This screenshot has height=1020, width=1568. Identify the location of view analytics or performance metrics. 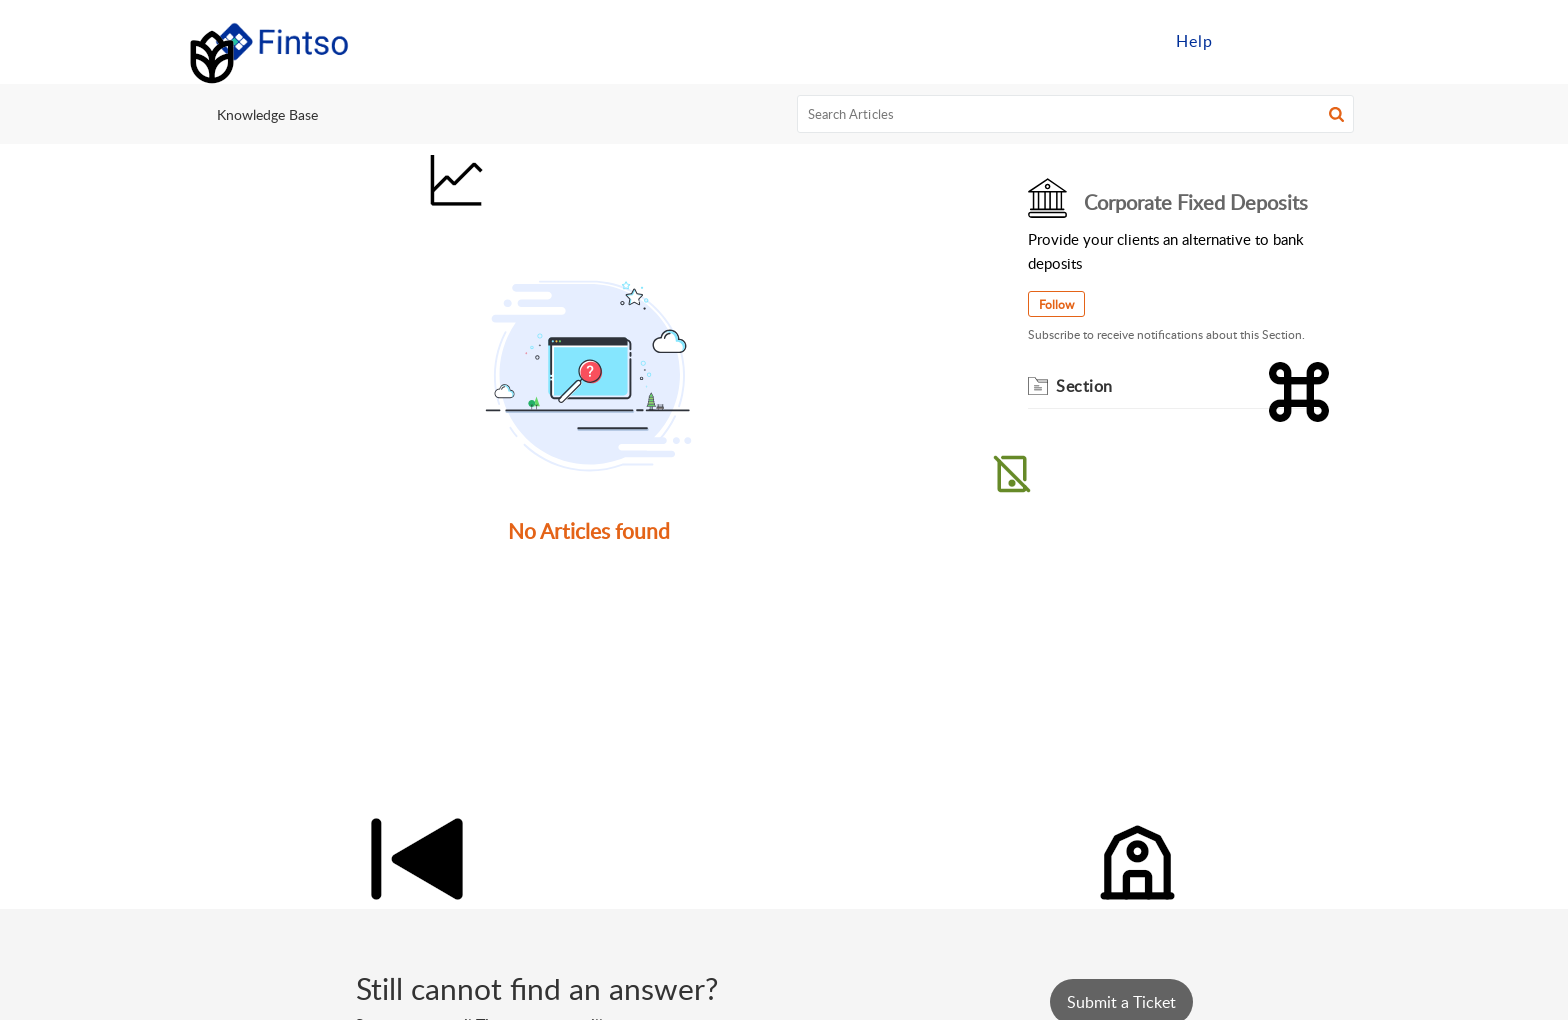
(456, 184).